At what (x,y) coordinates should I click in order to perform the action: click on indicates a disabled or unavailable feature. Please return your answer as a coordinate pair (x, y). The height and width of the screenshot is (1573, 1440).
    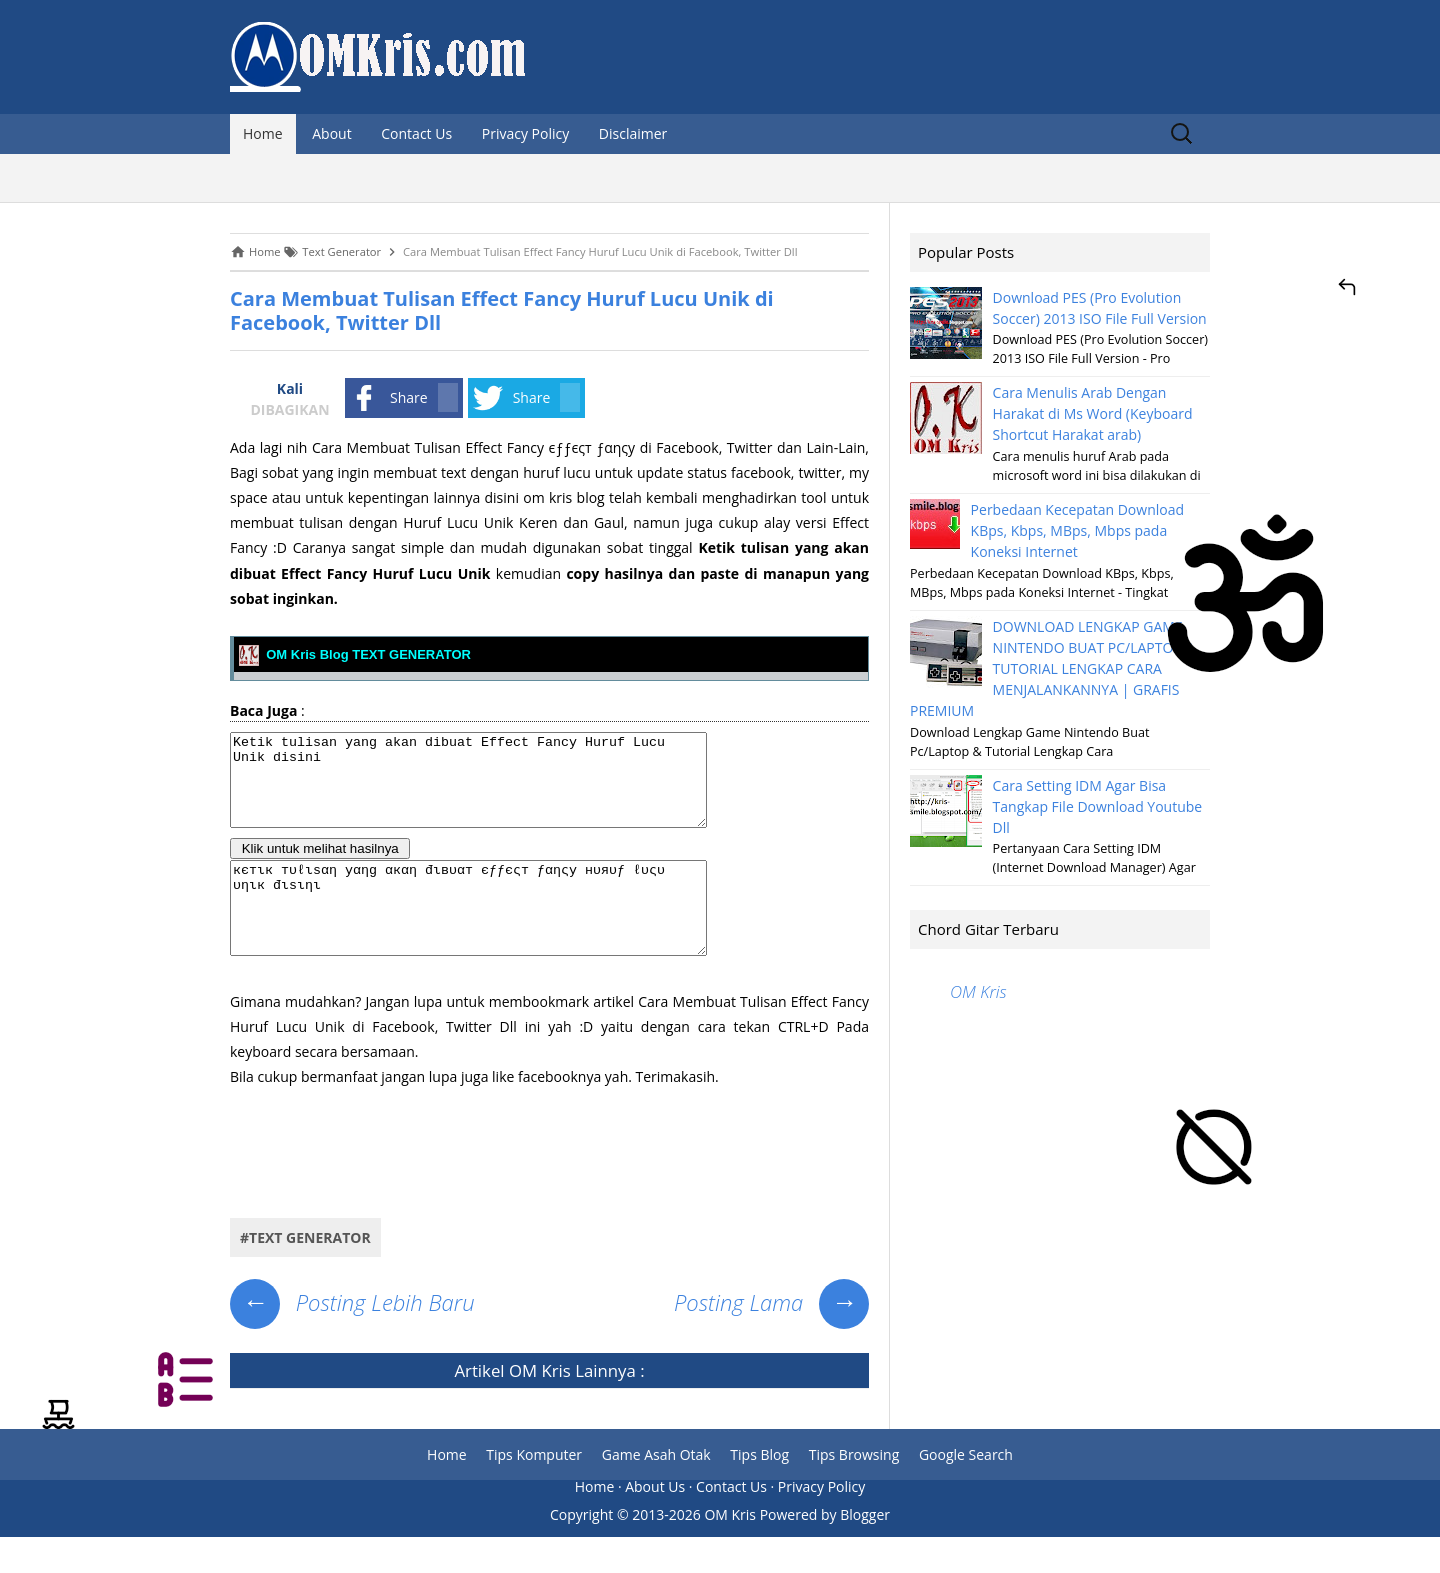
    Looking at the image, I should click on (1214, 1147).